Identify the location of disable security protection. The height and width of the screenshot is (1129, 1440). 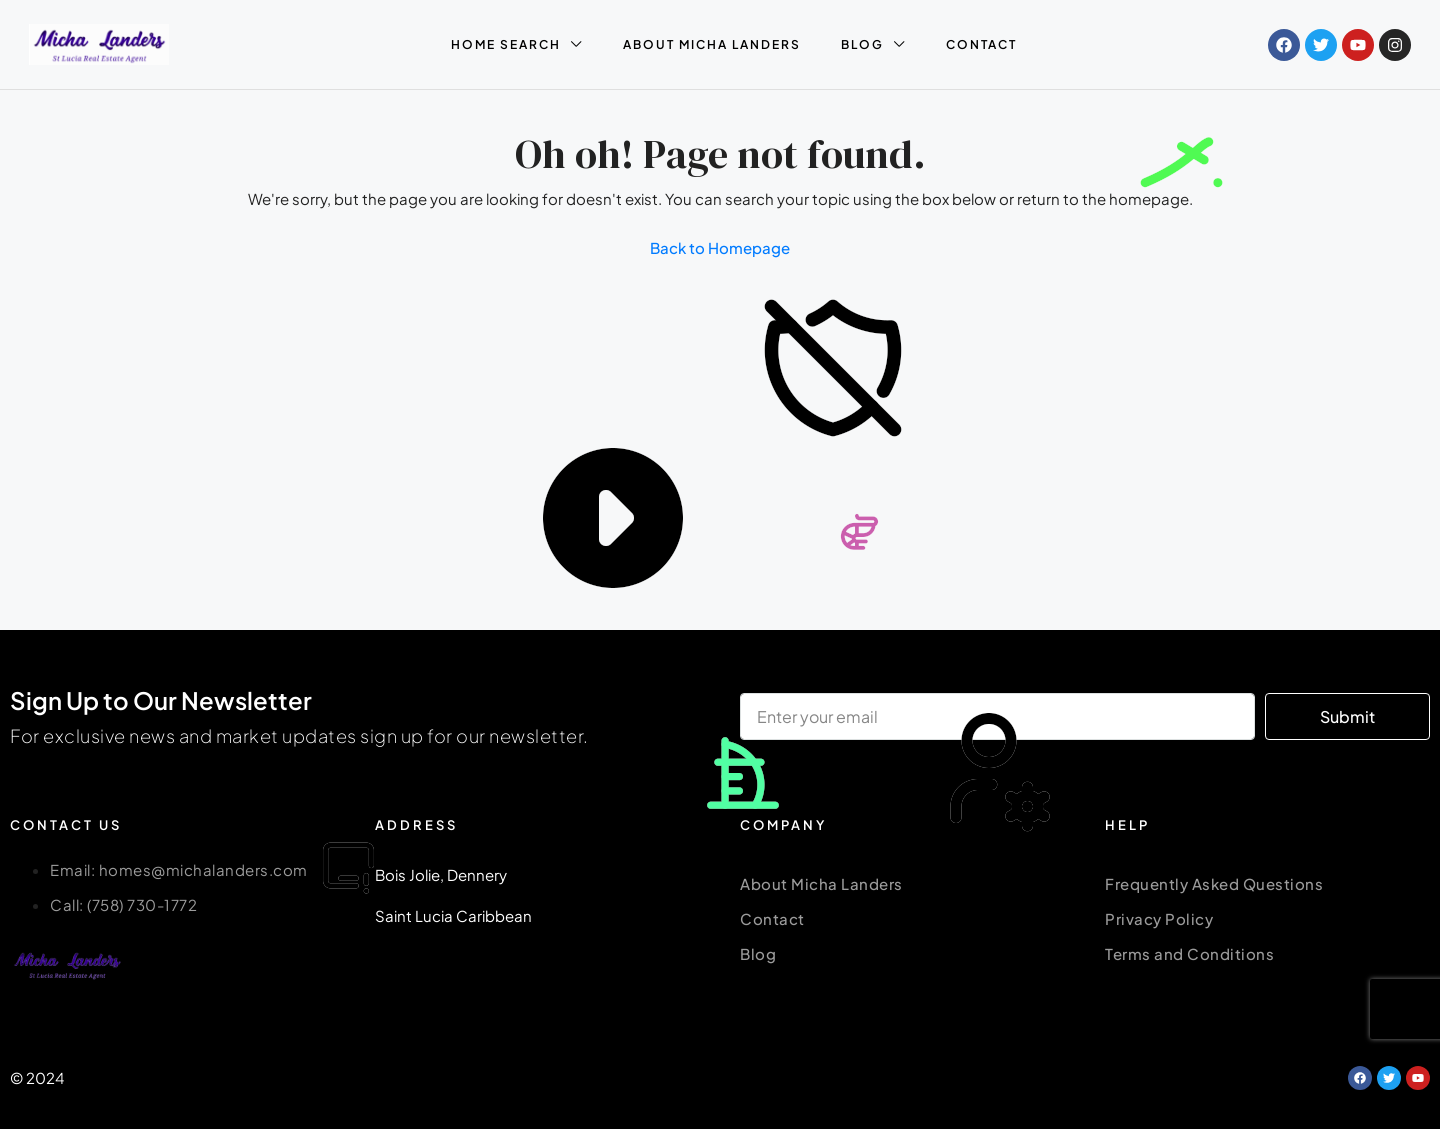
(833, 368).